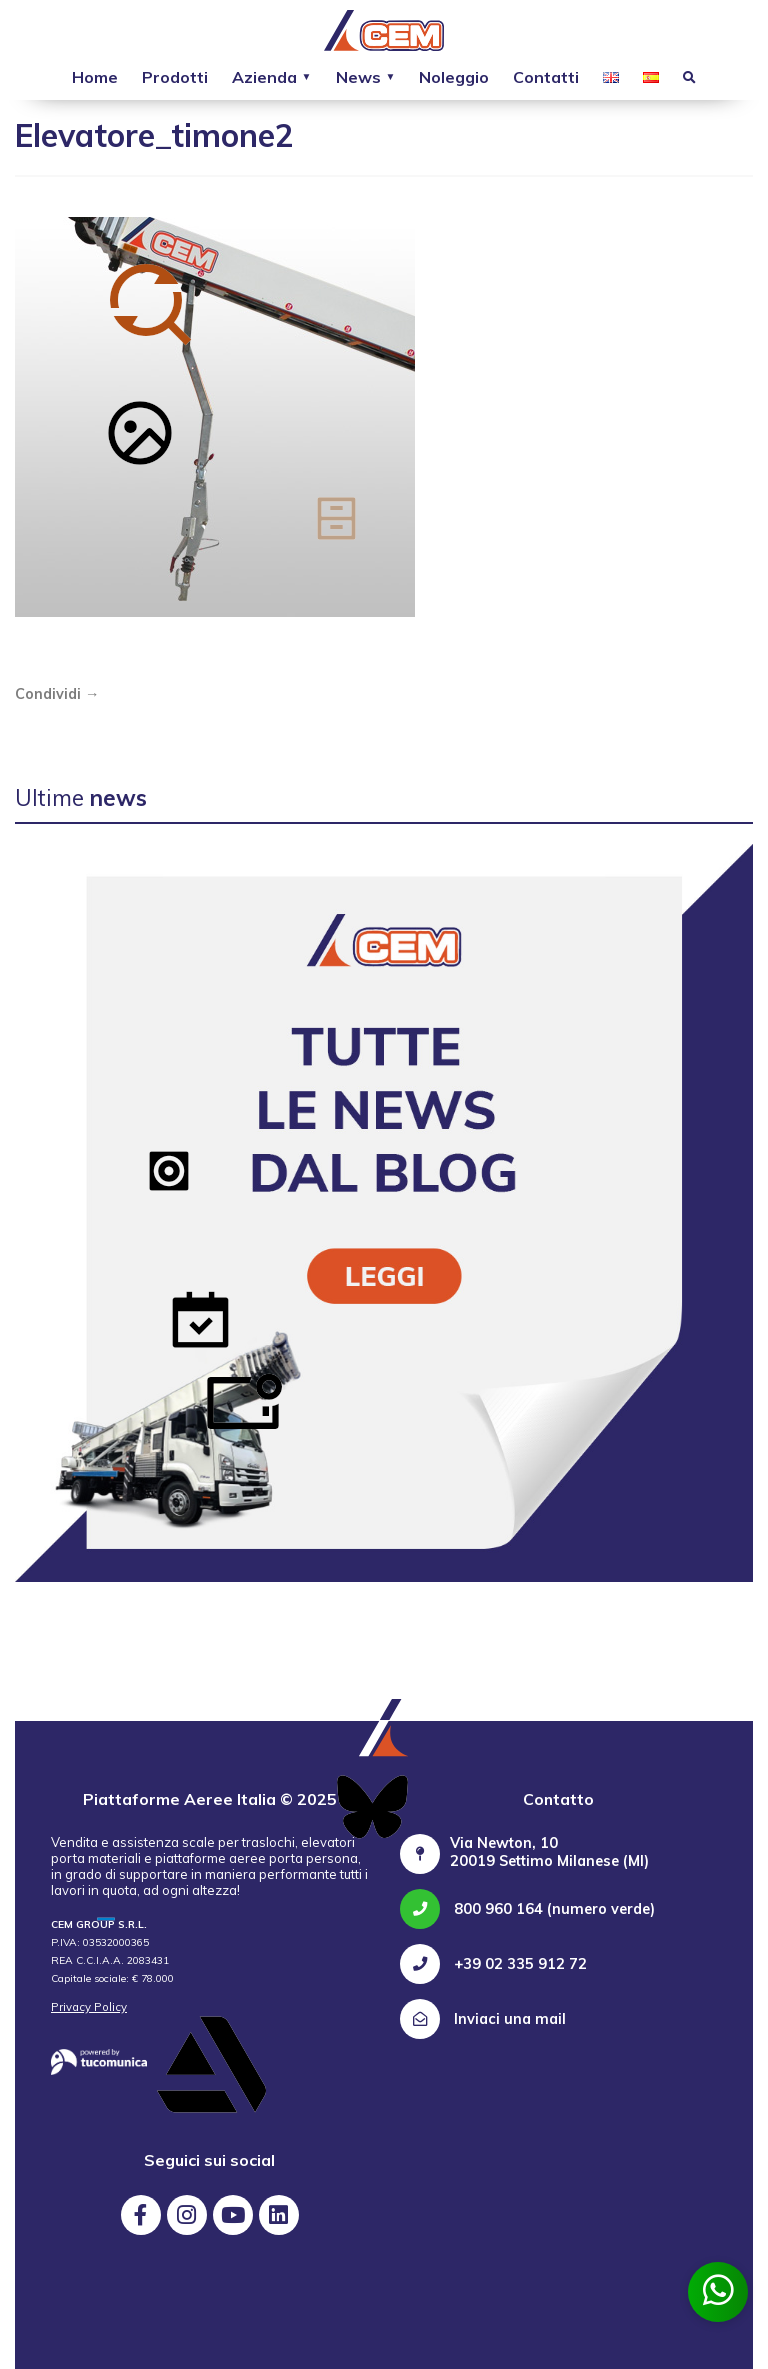  I want to click on remove or subtract an item, so click(106, 1919).